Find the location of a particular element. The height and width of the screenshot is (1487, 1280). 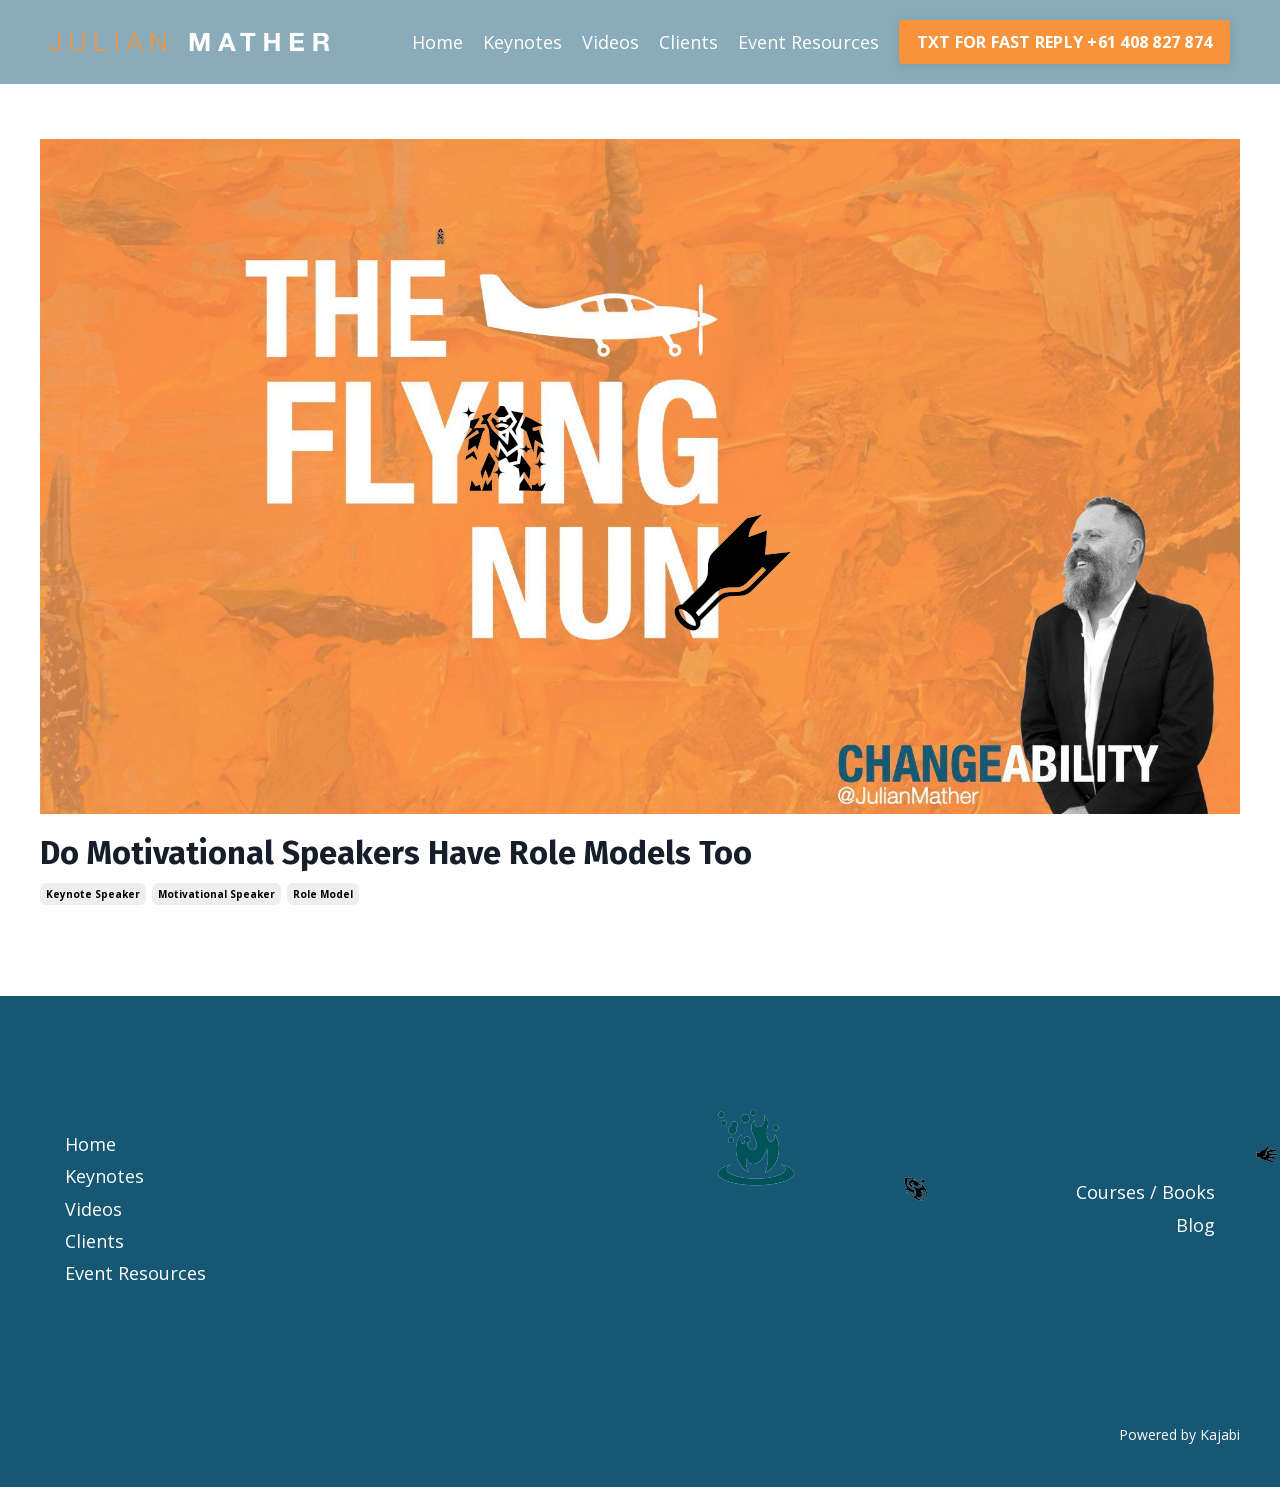

view clock tower landmark or building is located at coordinates (440, 236).